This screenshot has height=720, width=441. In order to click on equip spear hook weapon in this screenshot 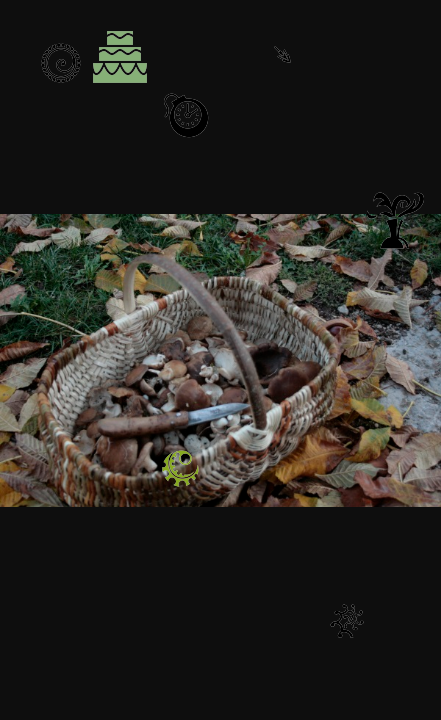, I will do `click(282, 54)`.